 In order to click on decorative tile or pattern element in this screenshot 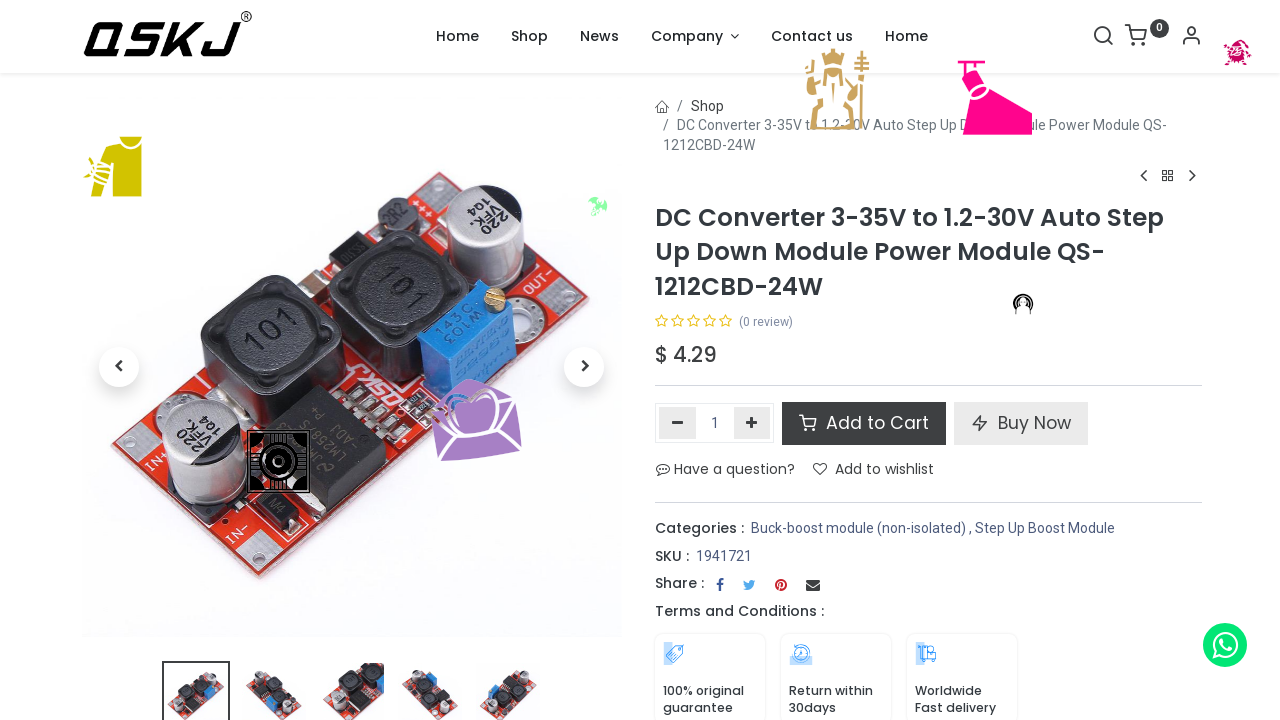, I will do `click(278, 461)`.